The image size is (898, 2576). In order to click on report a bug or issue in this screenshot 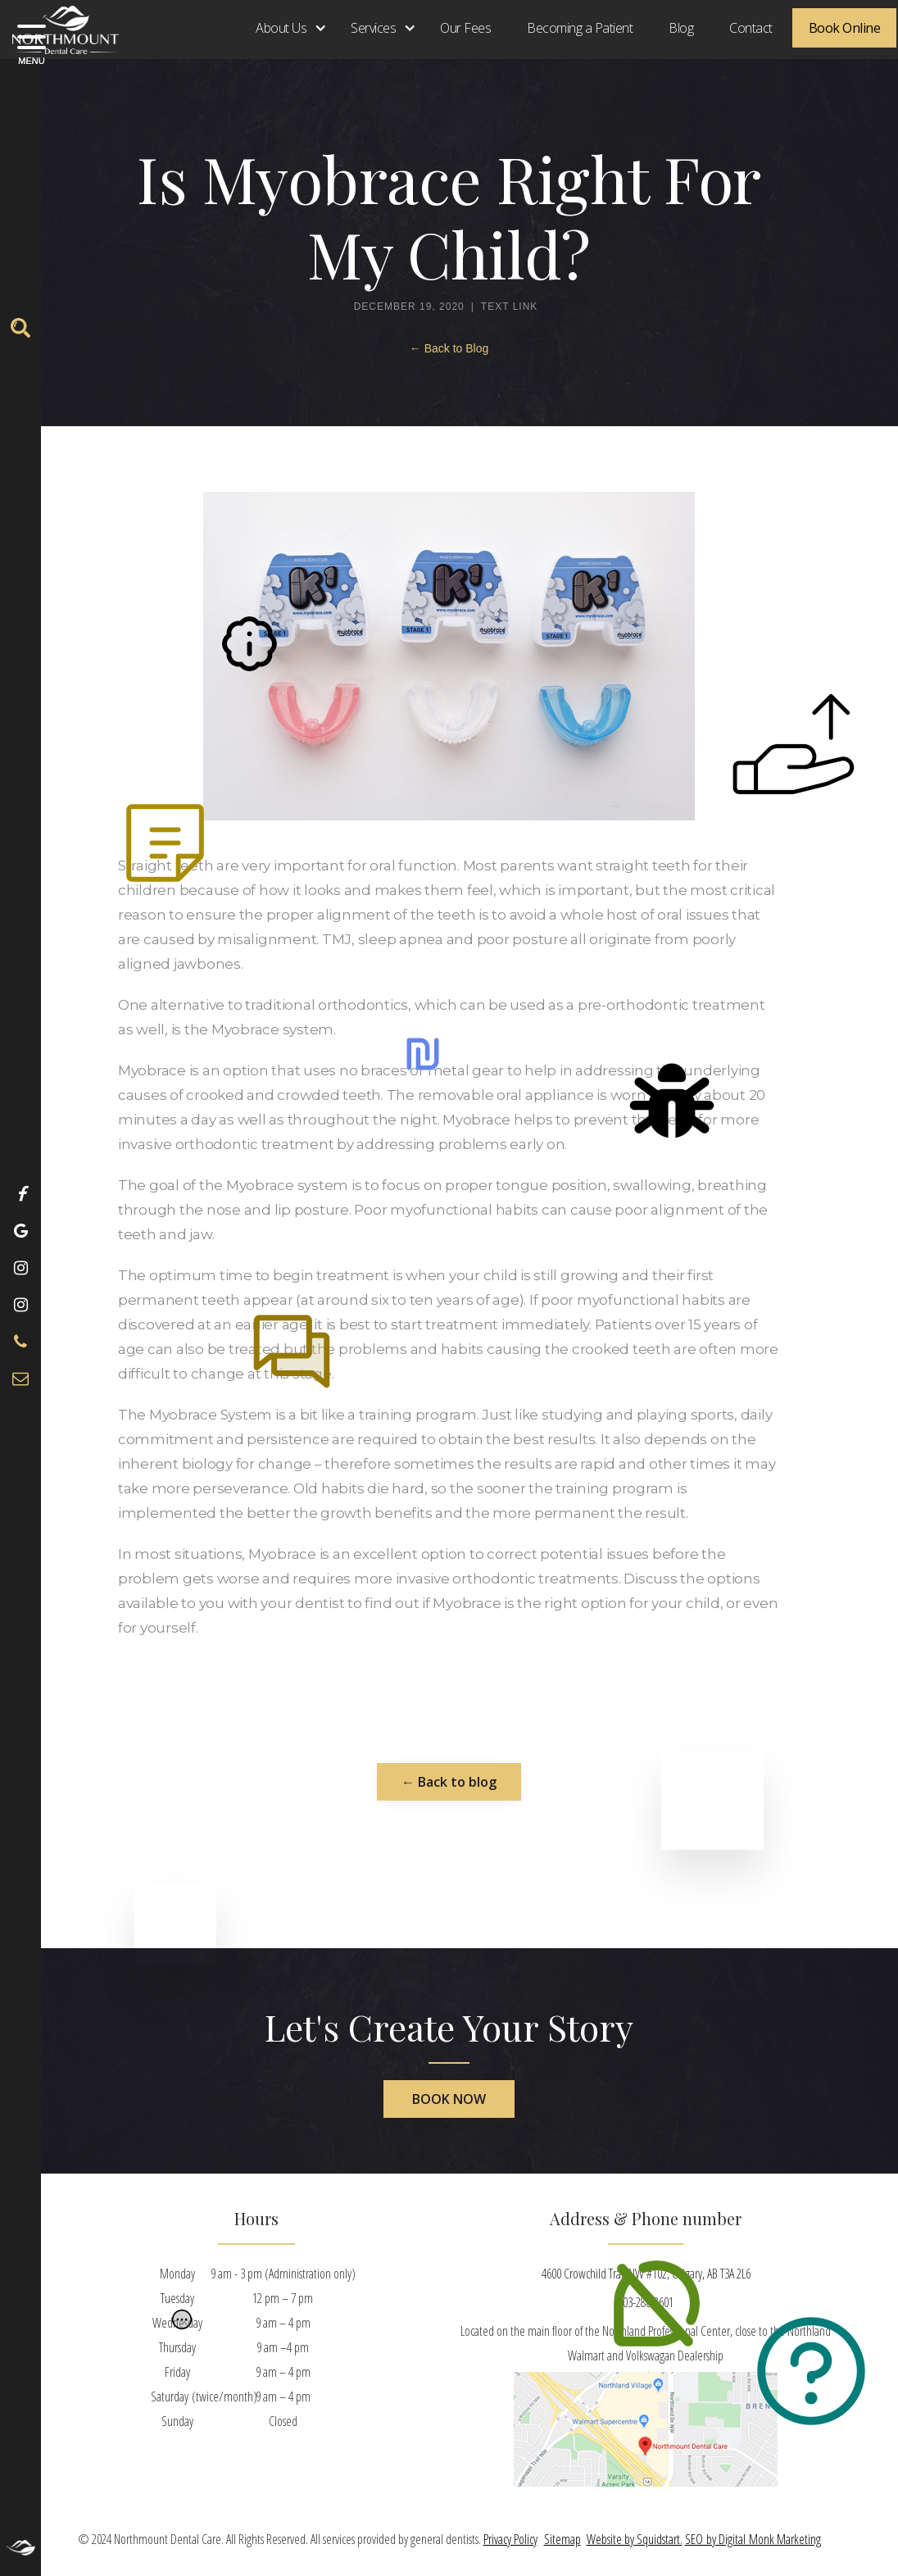, I will do `click(672, 1101)`.